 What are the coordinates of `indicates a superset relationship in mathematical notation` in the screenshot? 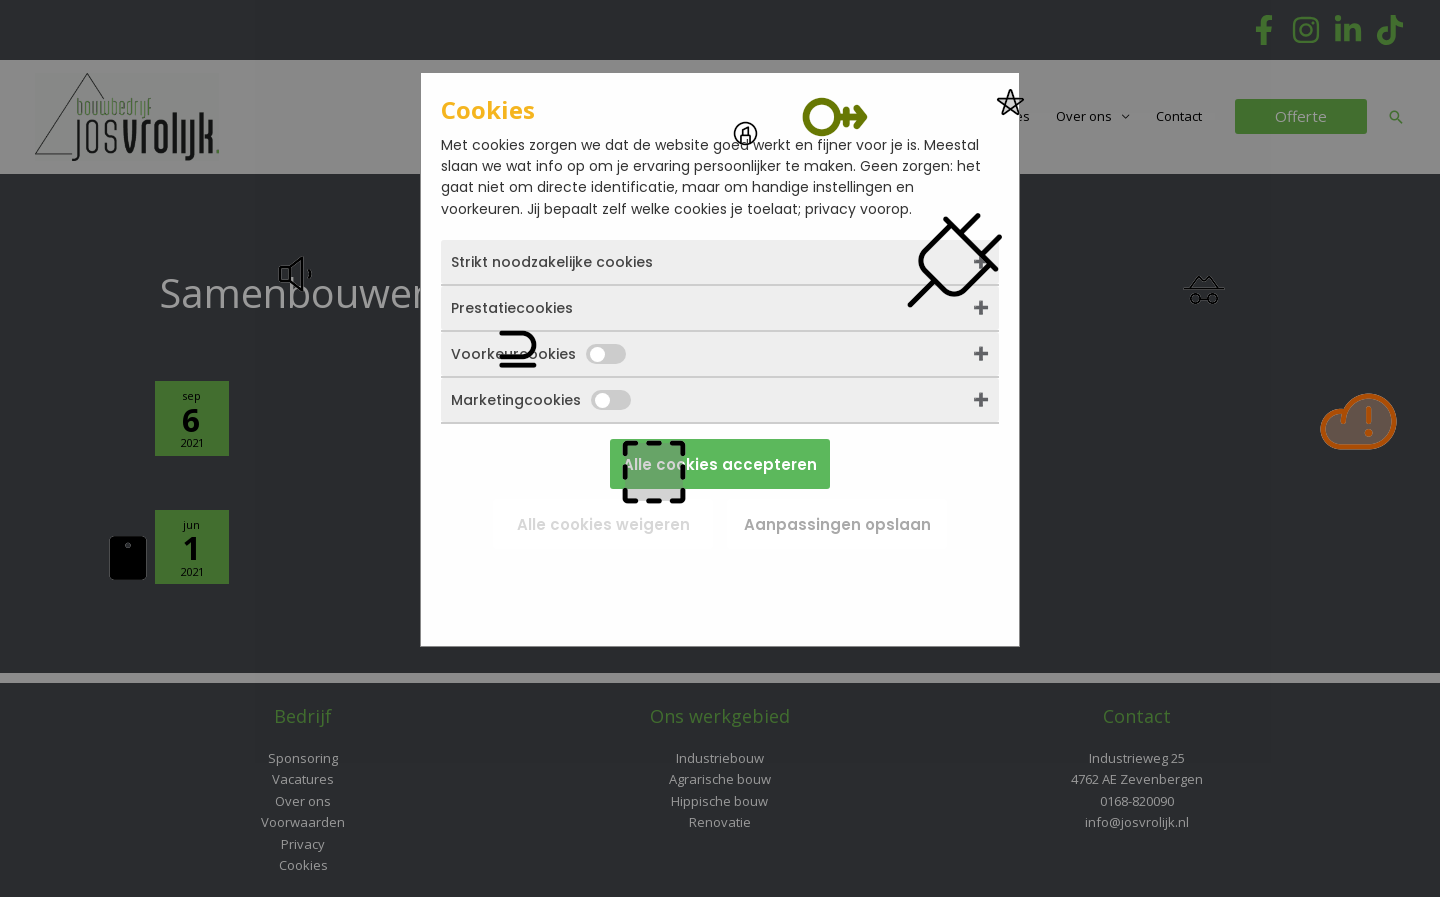 It's located at (517, 350).